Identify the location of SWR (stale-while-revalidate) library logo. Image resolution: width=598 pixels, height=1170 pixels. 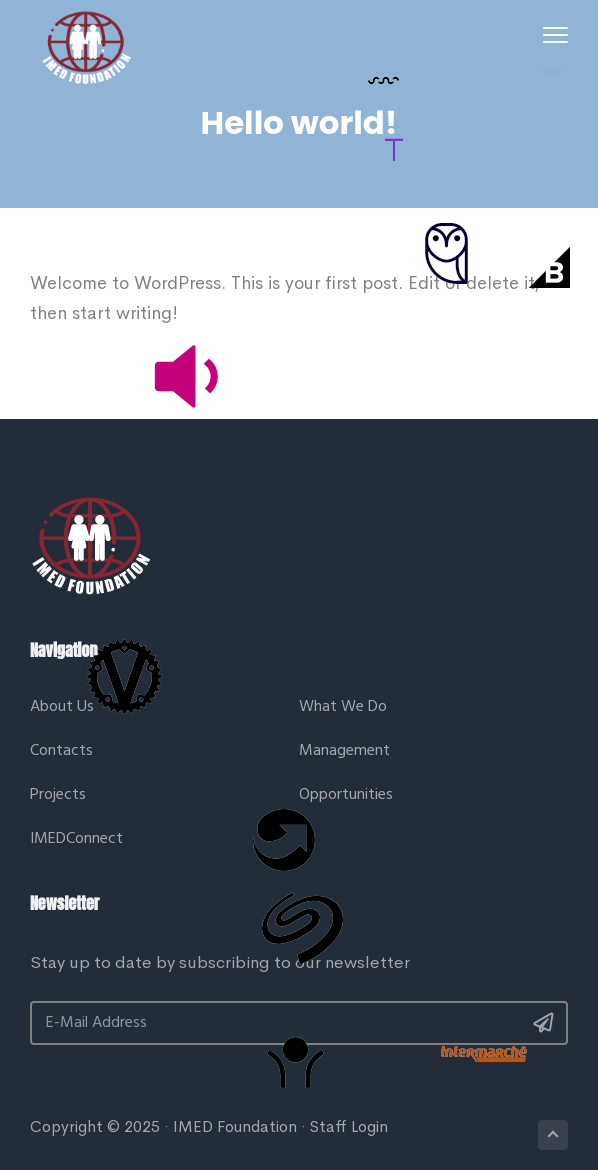
(383, 80).